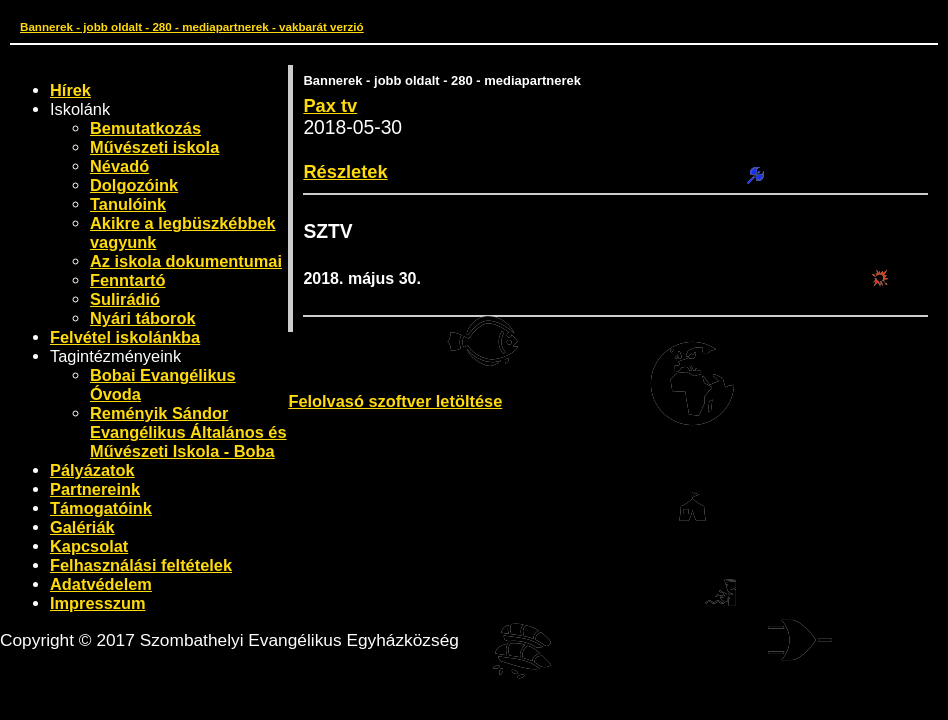  What do you see at coordinates (880, 278) in the screenshot?
I see `indicates an eclipse or celestial event in a game` at bounding box center [880, 278].